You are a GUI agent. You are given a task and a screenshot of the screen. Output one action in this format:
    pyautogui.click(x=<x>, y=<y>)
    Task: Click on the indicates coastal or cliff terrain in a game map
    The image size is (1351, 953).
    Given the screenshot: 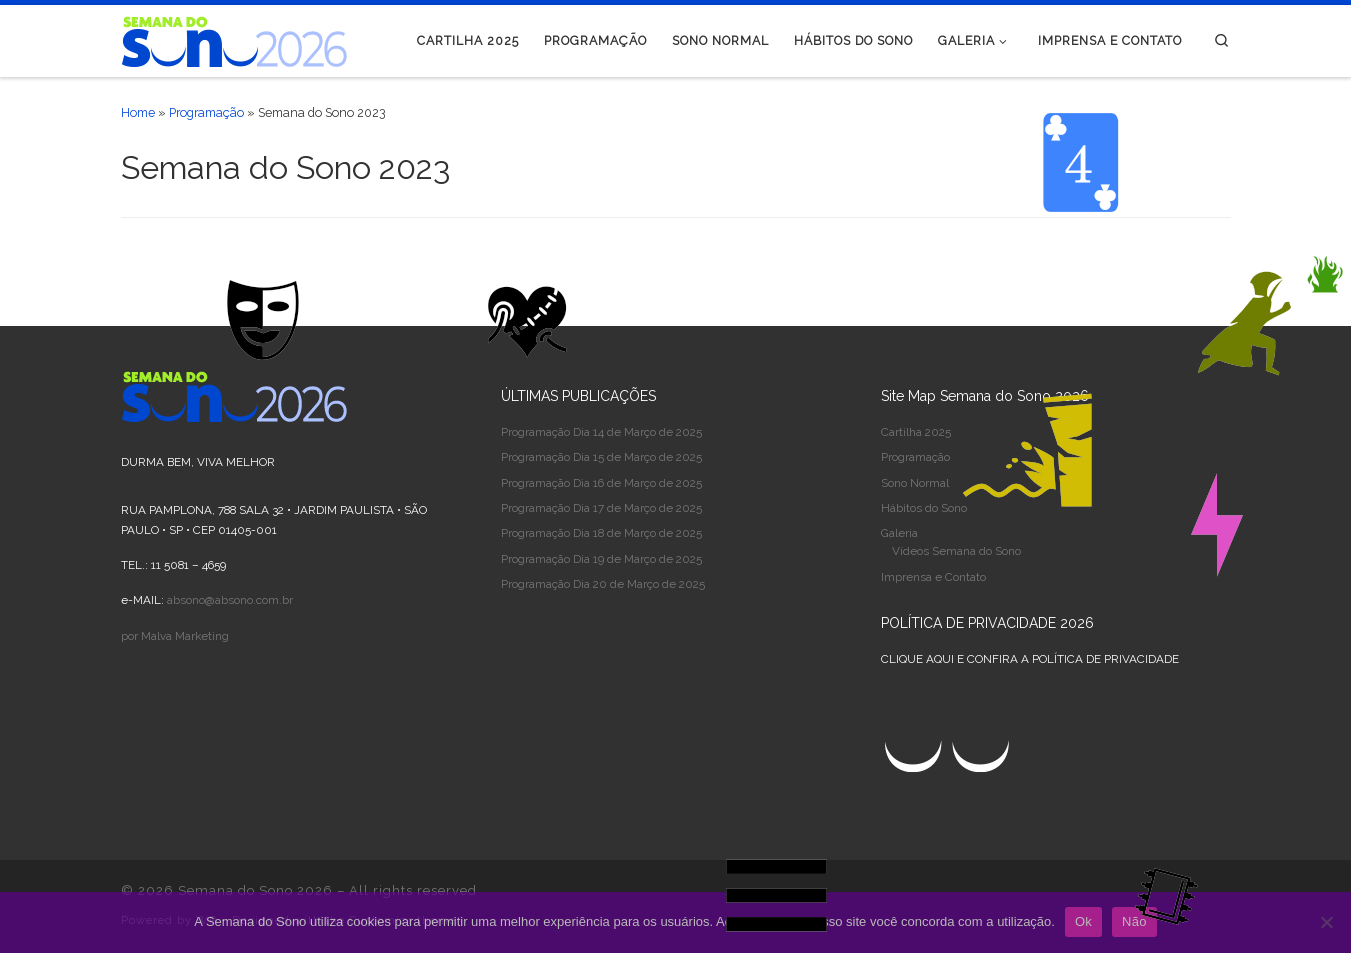 What is the action you would take?
    pyautogui.click(x=1027, y=442)
    